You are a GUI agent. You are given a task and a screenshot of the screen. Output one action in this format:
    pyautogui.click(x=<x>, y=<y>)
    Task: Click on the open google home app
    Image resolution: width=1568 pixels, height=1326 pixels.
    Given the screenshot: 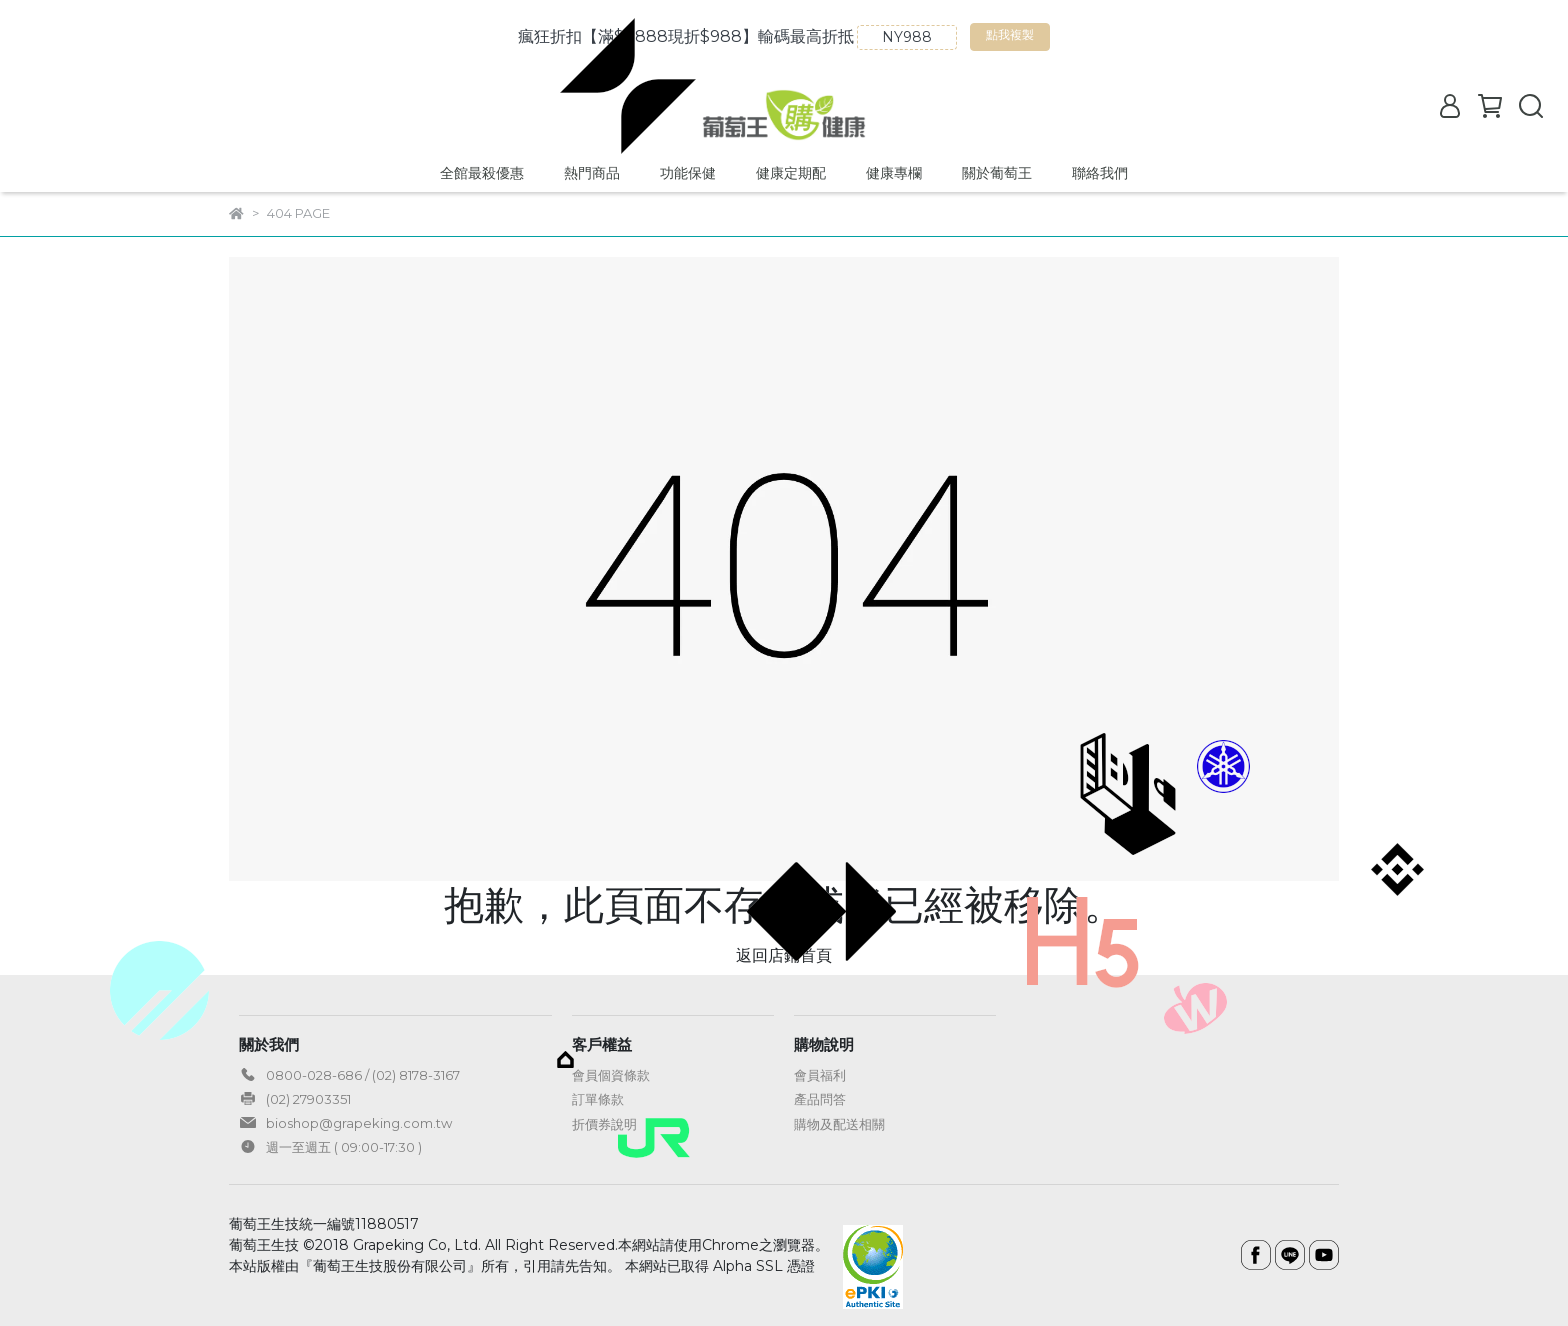 What is the action you would take?
    pyautogui.click(x=565, y=1059)
    